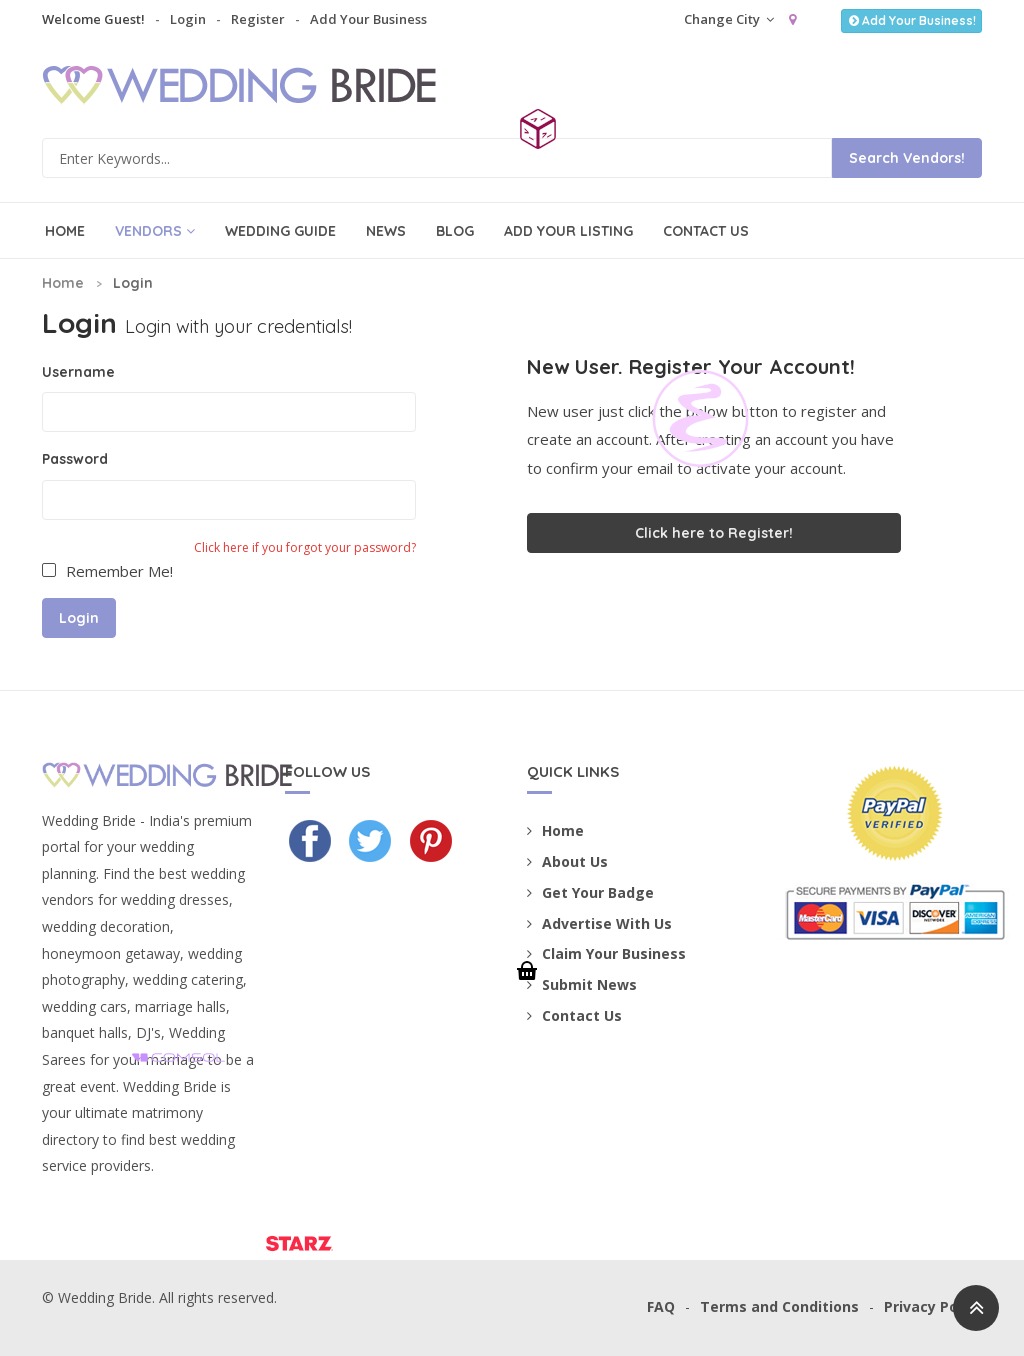 The height and width of the screenshot is (1356, 1024). I want to click on COMSOL multiphysics simulation software logo, so click(178, 1057).